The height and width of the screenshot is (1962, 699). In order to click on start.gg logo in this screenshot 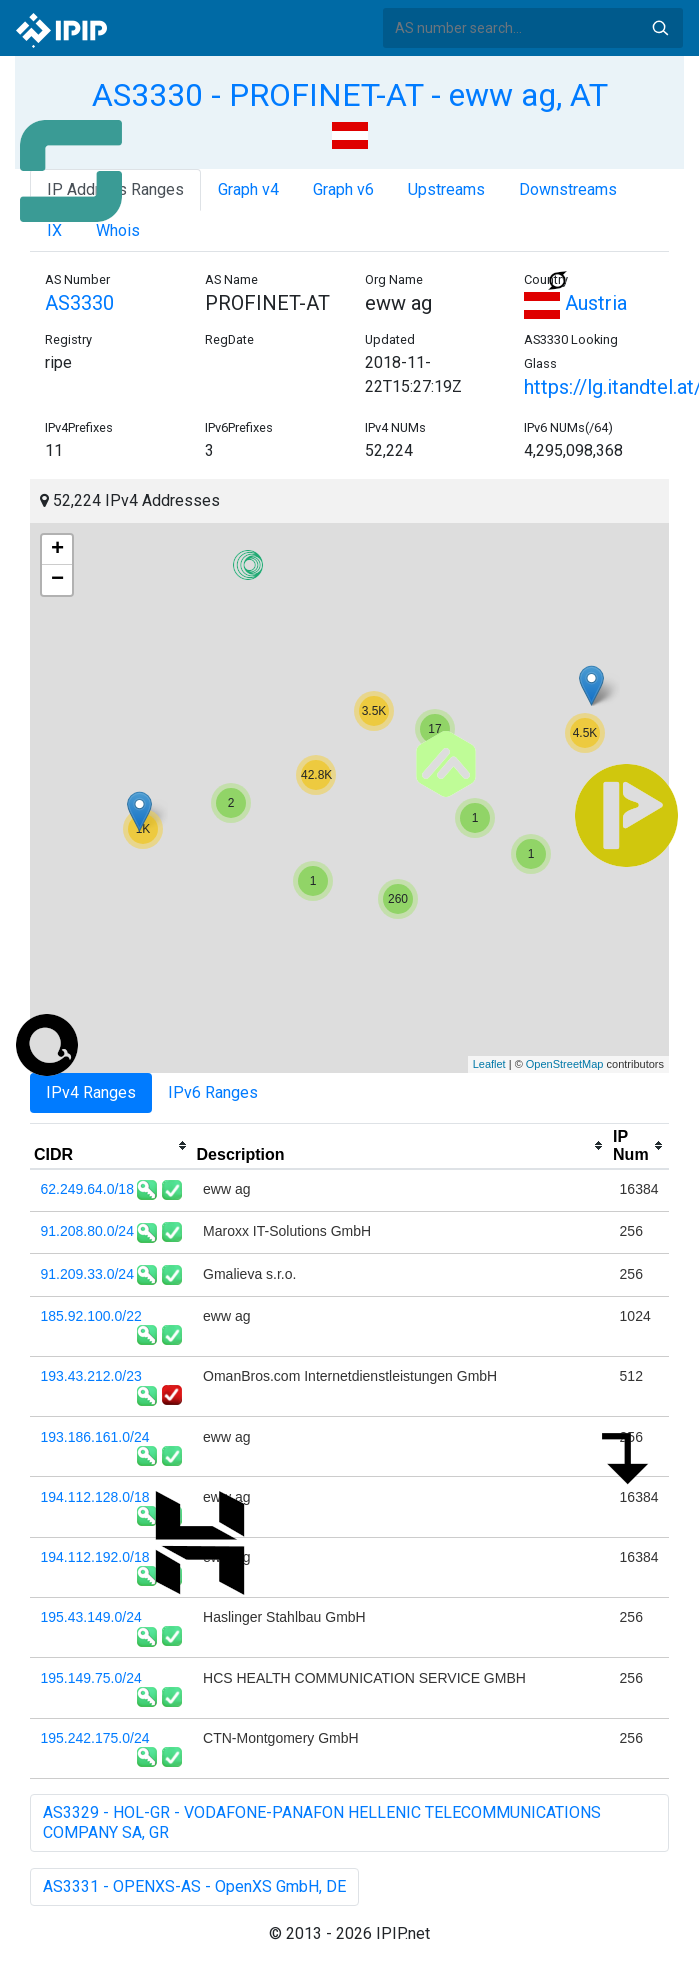, I will do `click(71, 171)`.